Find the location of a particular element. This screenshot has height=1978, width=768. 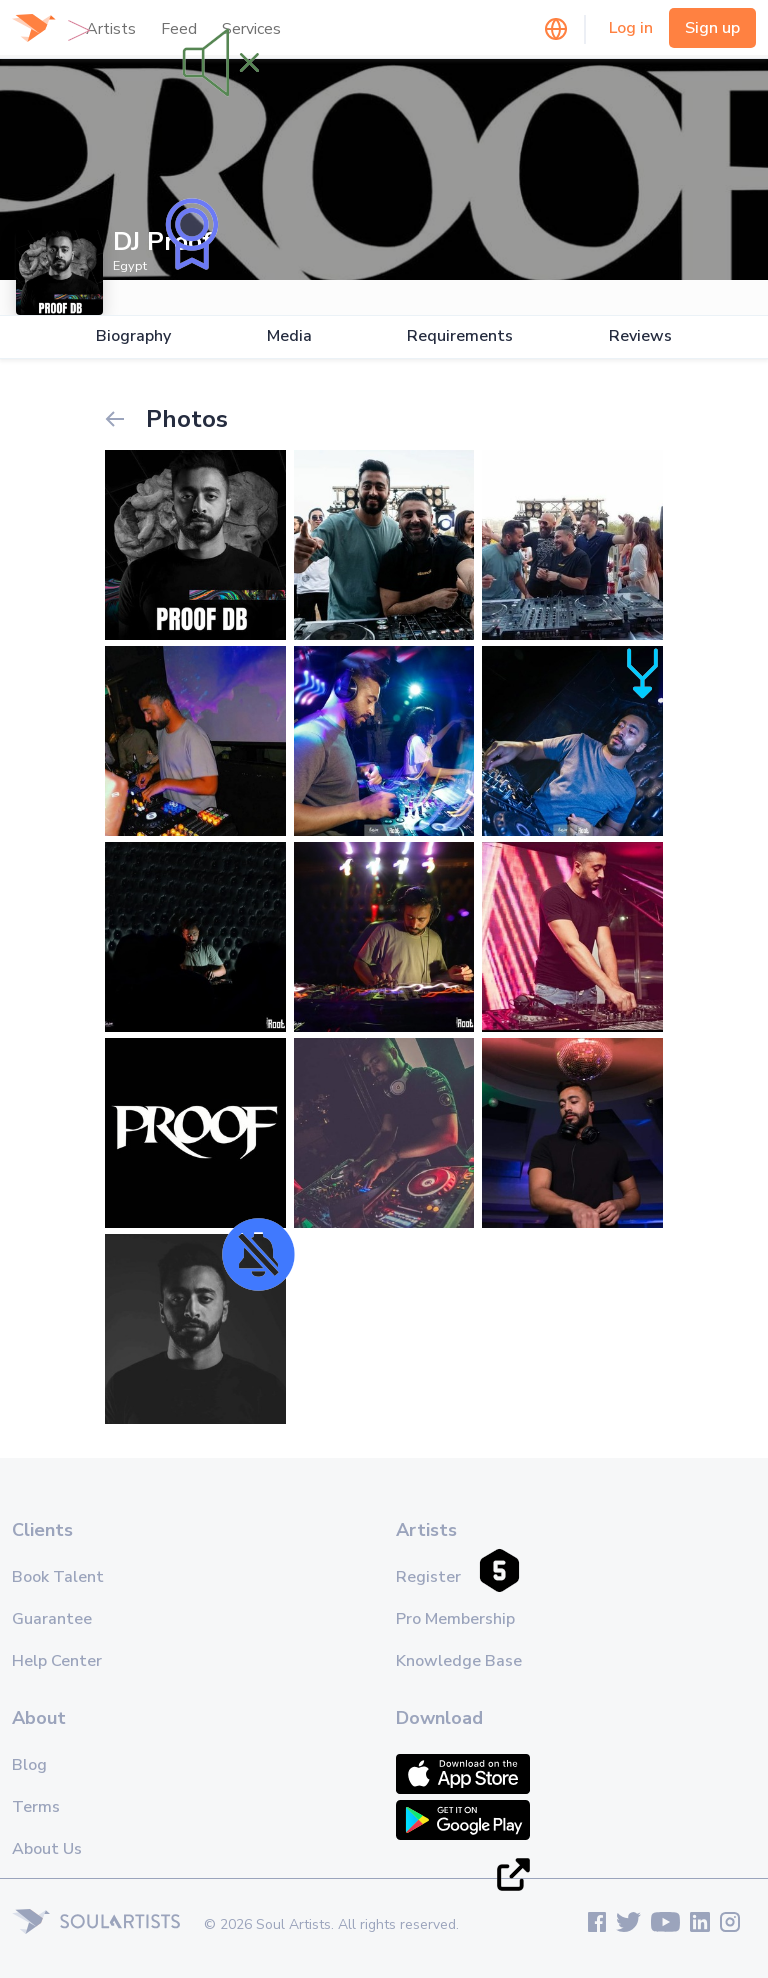

view achievements or awards is located at coordinates (192, 234).